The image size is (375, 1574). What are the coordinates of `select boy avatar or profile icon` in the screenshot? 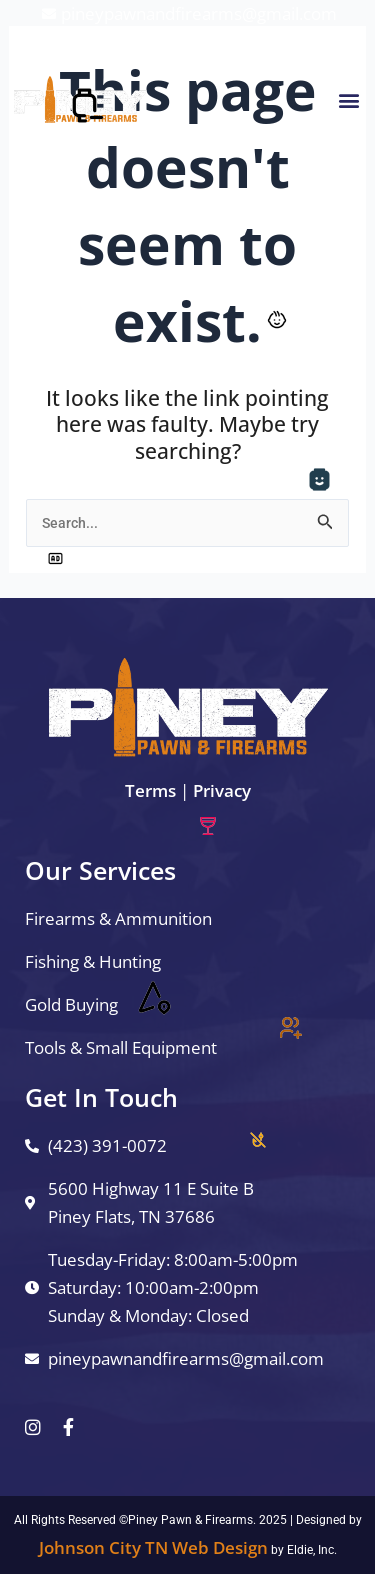 It's located at (277, 320).